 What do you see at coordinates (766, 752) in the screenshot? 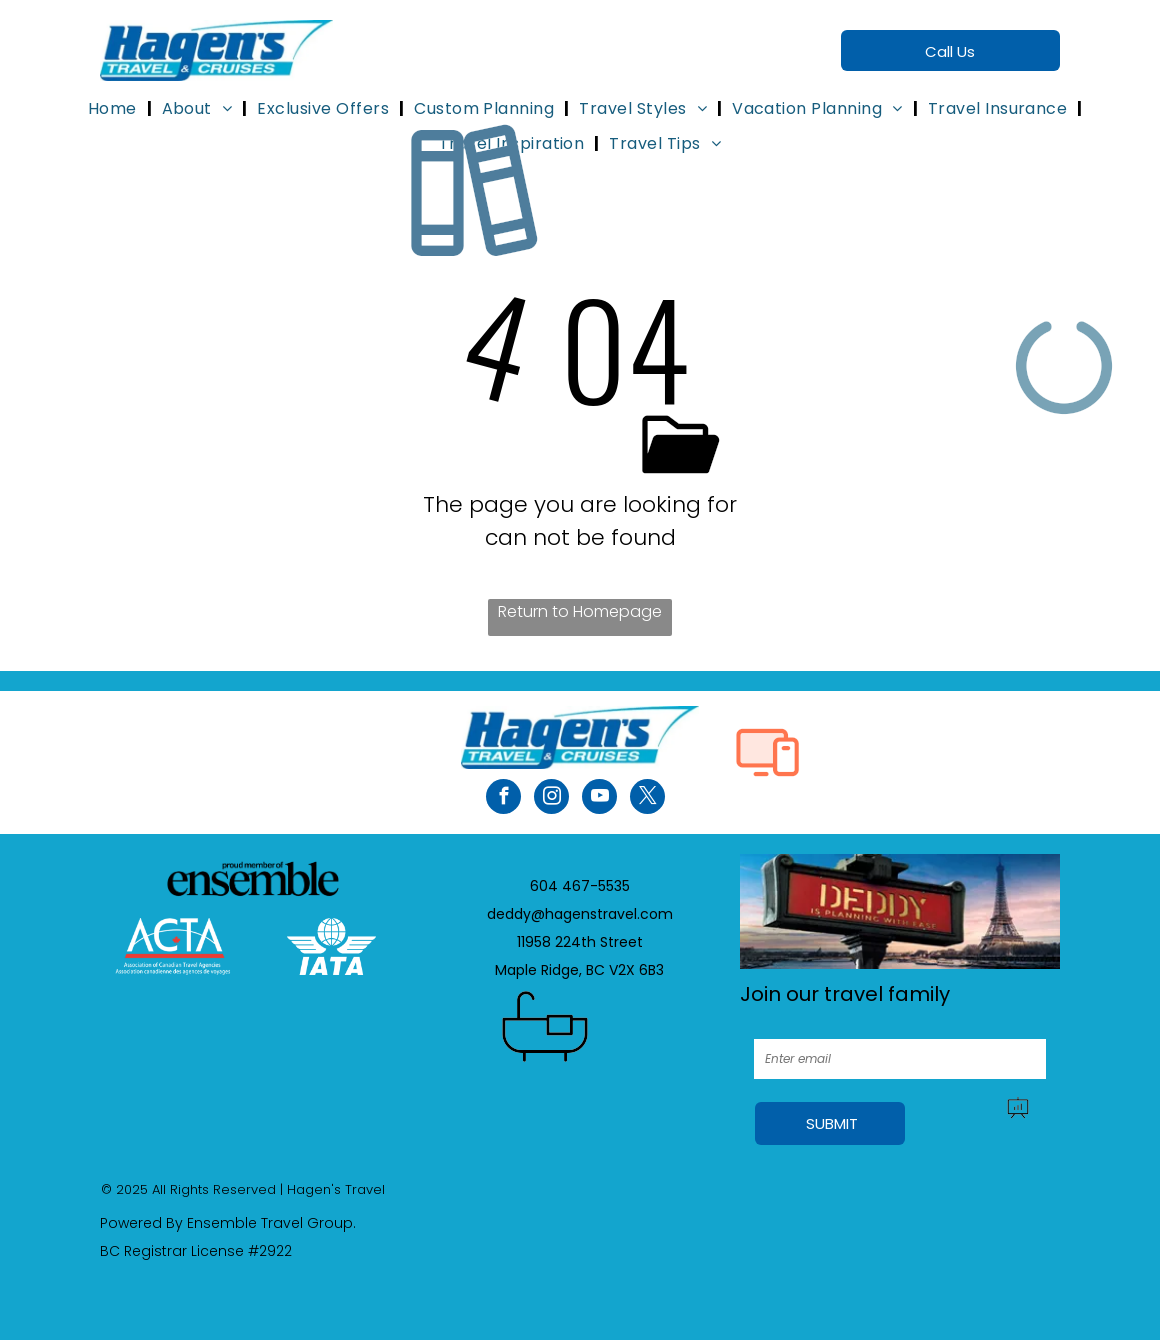
I see `manage connected devices` at bounding box center [766, 752].